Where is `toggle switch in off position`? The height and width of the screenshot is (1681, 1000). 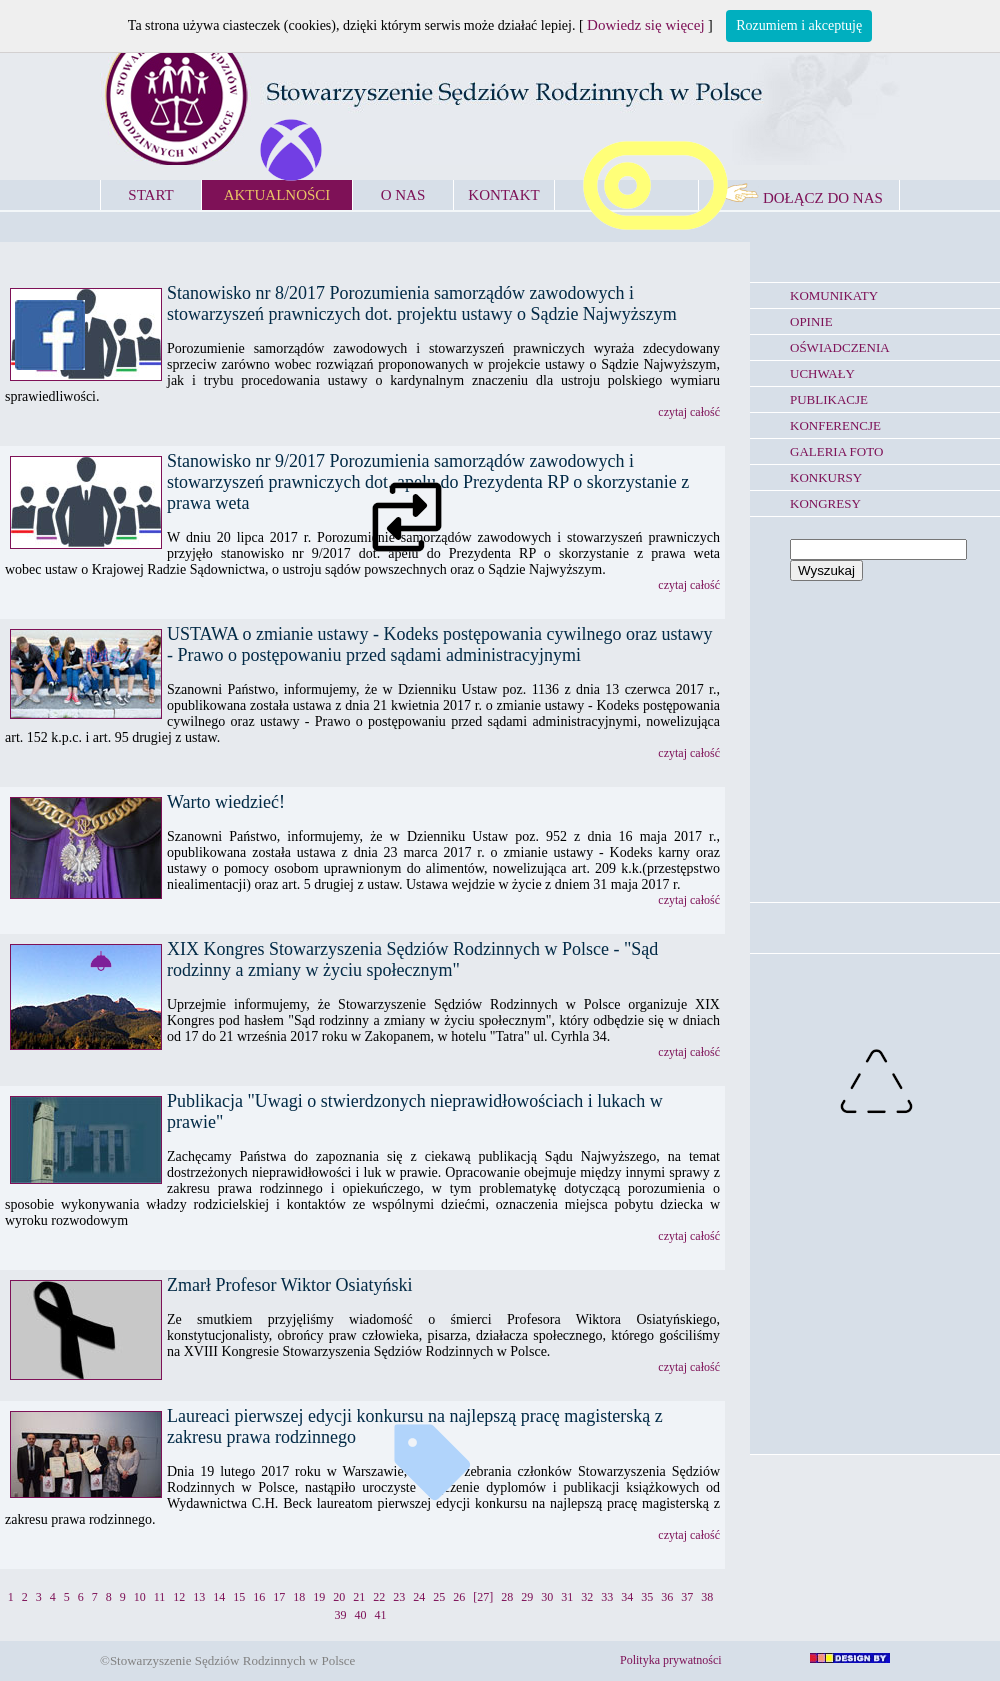
toggle switch in off position is located at coordinates (655, 185).